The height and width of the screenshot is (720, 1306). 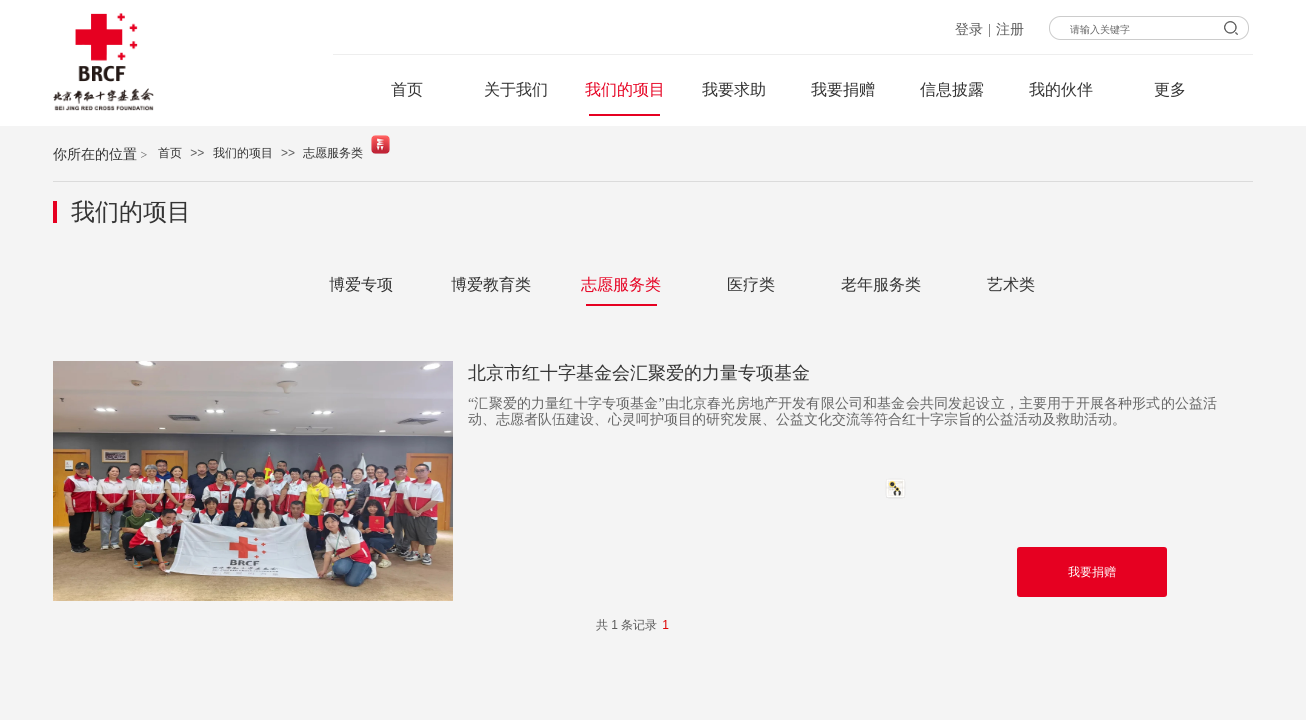 I want to click on open persepolis download manager, so click(x=380, y=144).